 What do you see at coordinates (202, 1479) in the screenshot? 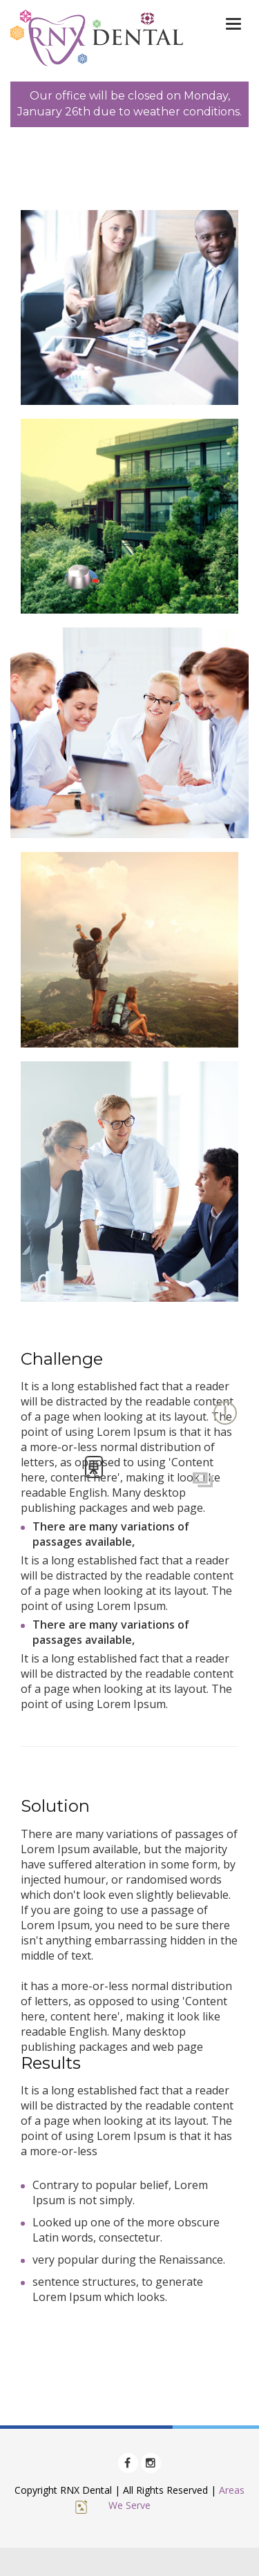
I see `indicates a photo or image collection` at bounding box center [202, 1479].